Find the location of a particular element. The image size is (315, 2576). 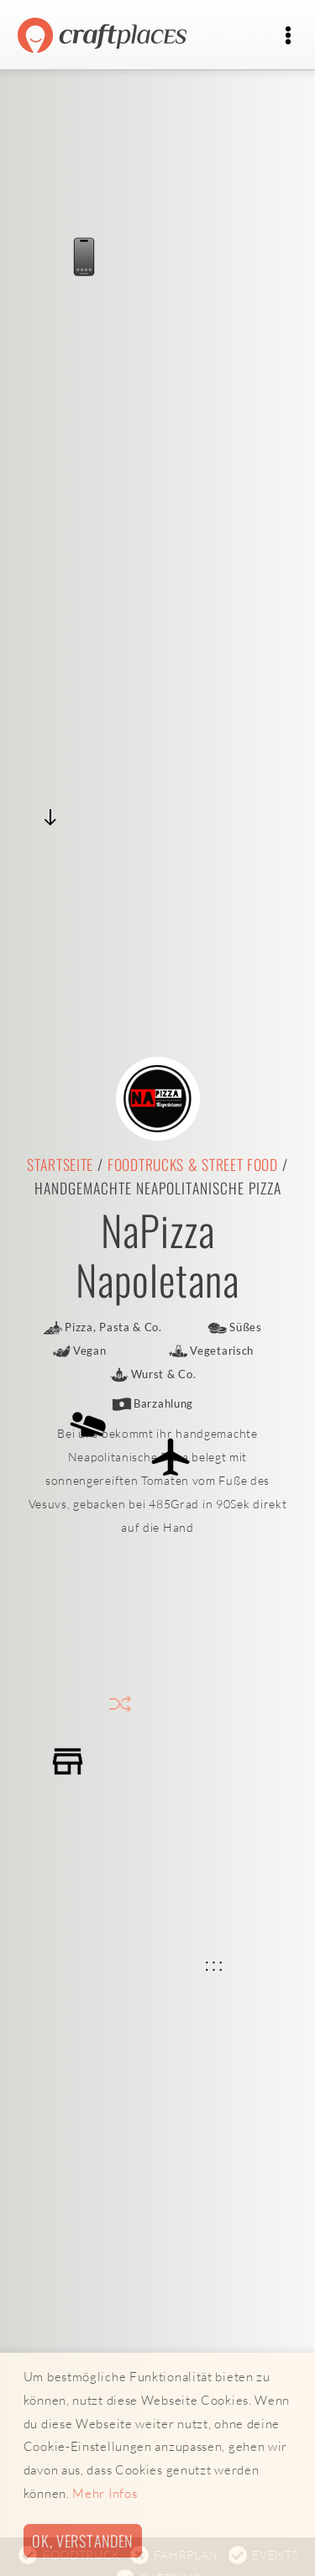

access airport or flight information is located at coordinates (171, 1457).